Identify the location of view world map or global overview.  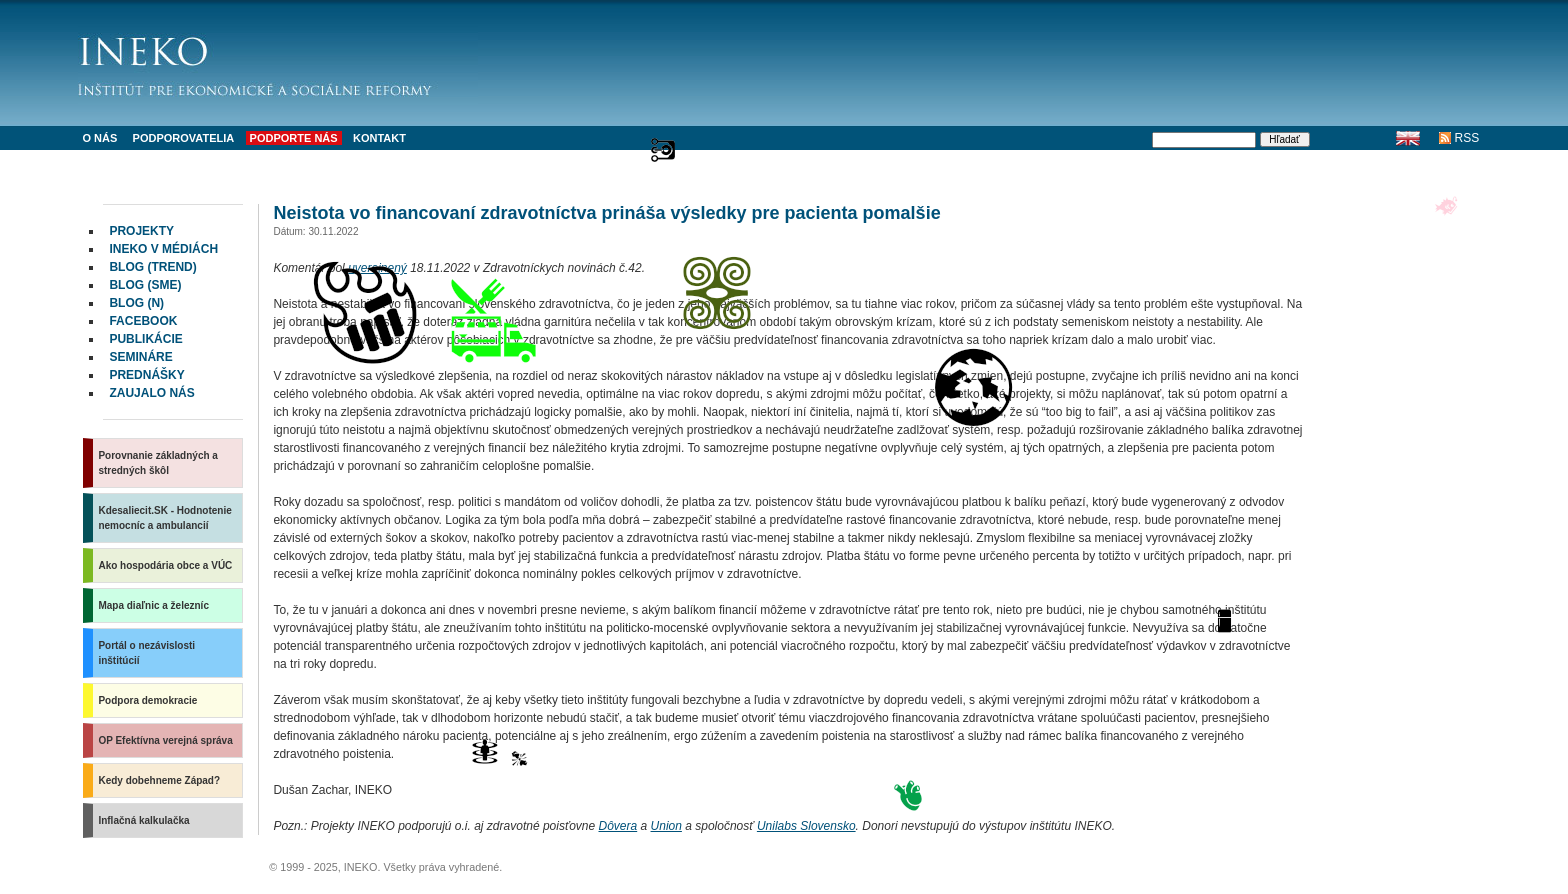
(974, 388).